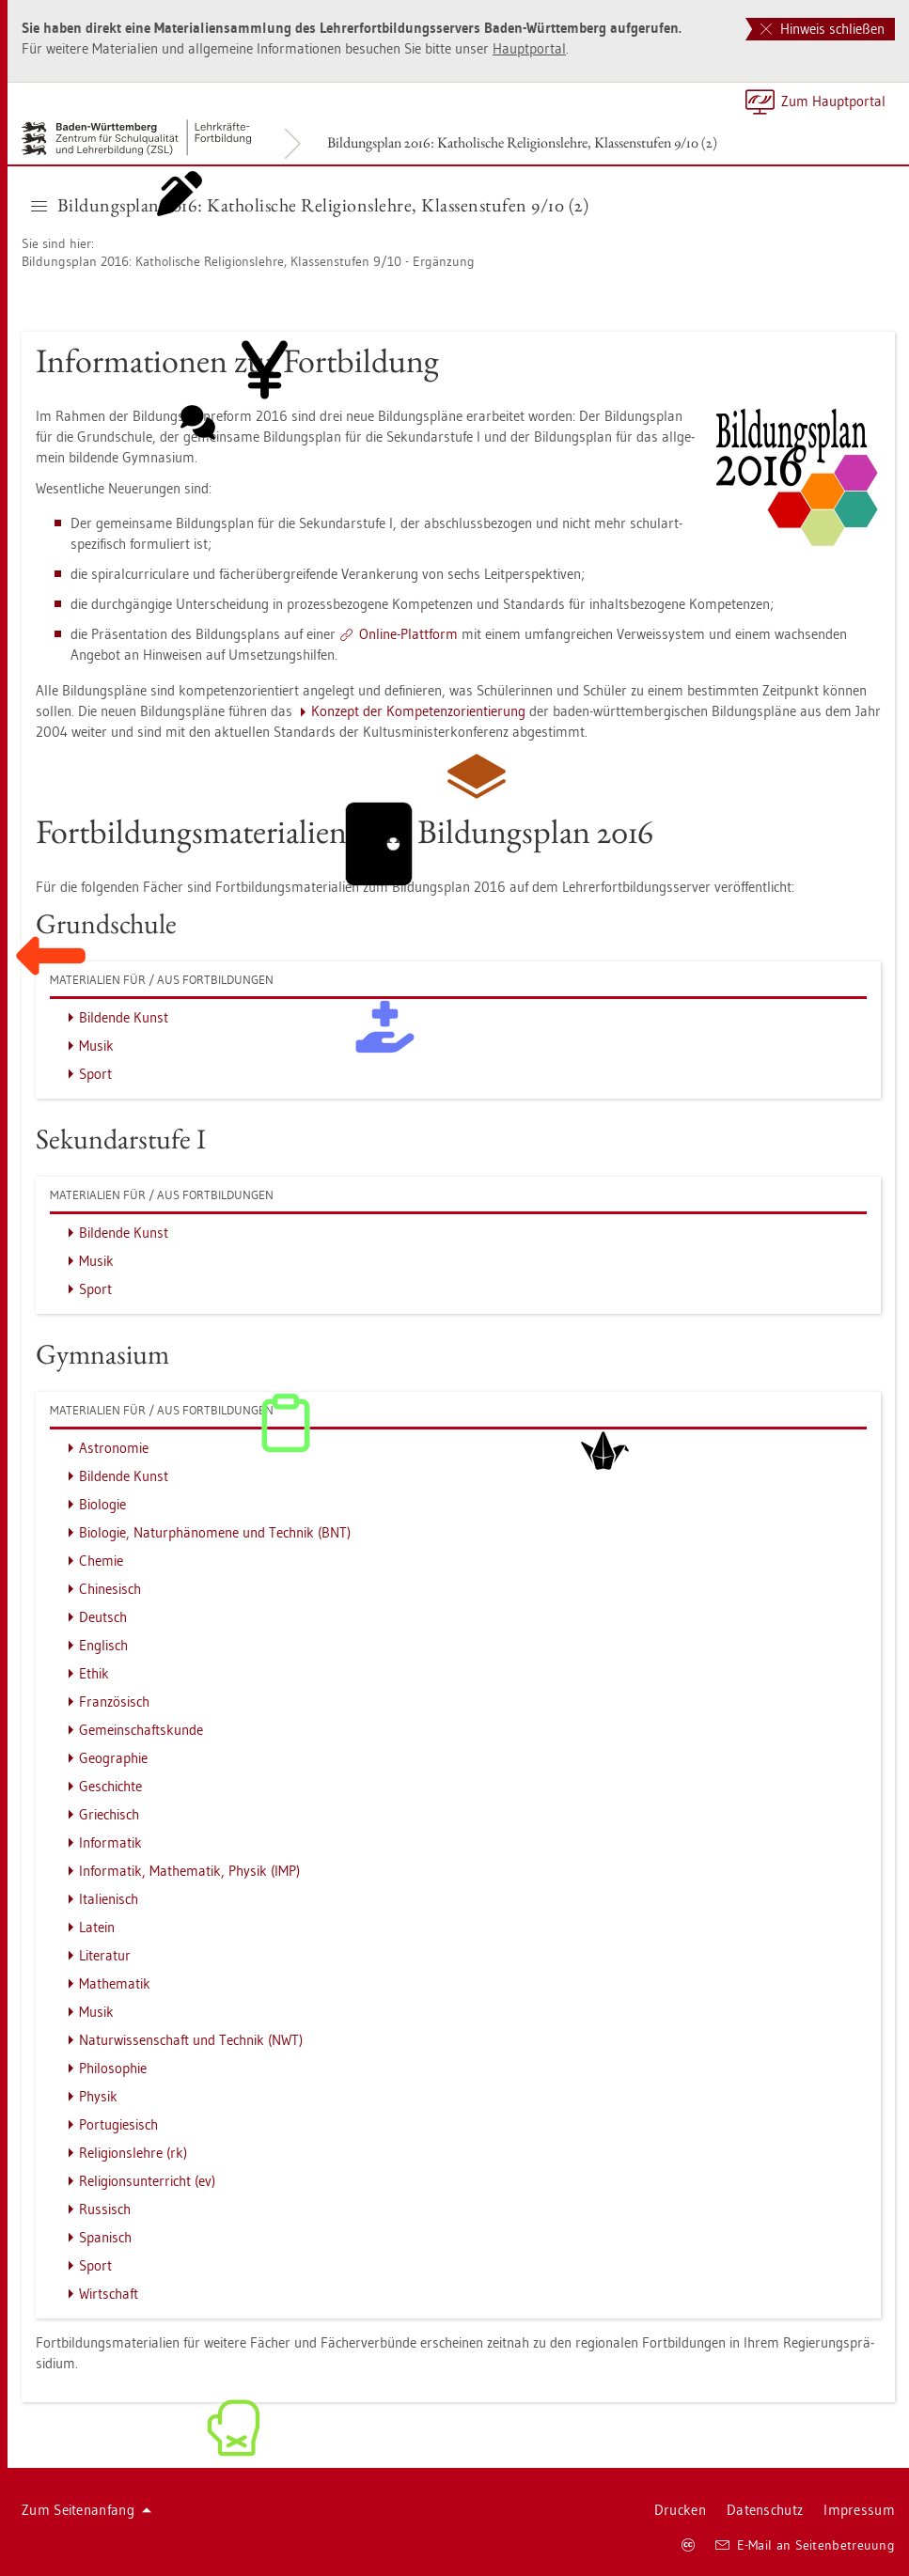 This screenshot has height=2576, width=909. I want to click on open padlet app, so click(604, 1450).